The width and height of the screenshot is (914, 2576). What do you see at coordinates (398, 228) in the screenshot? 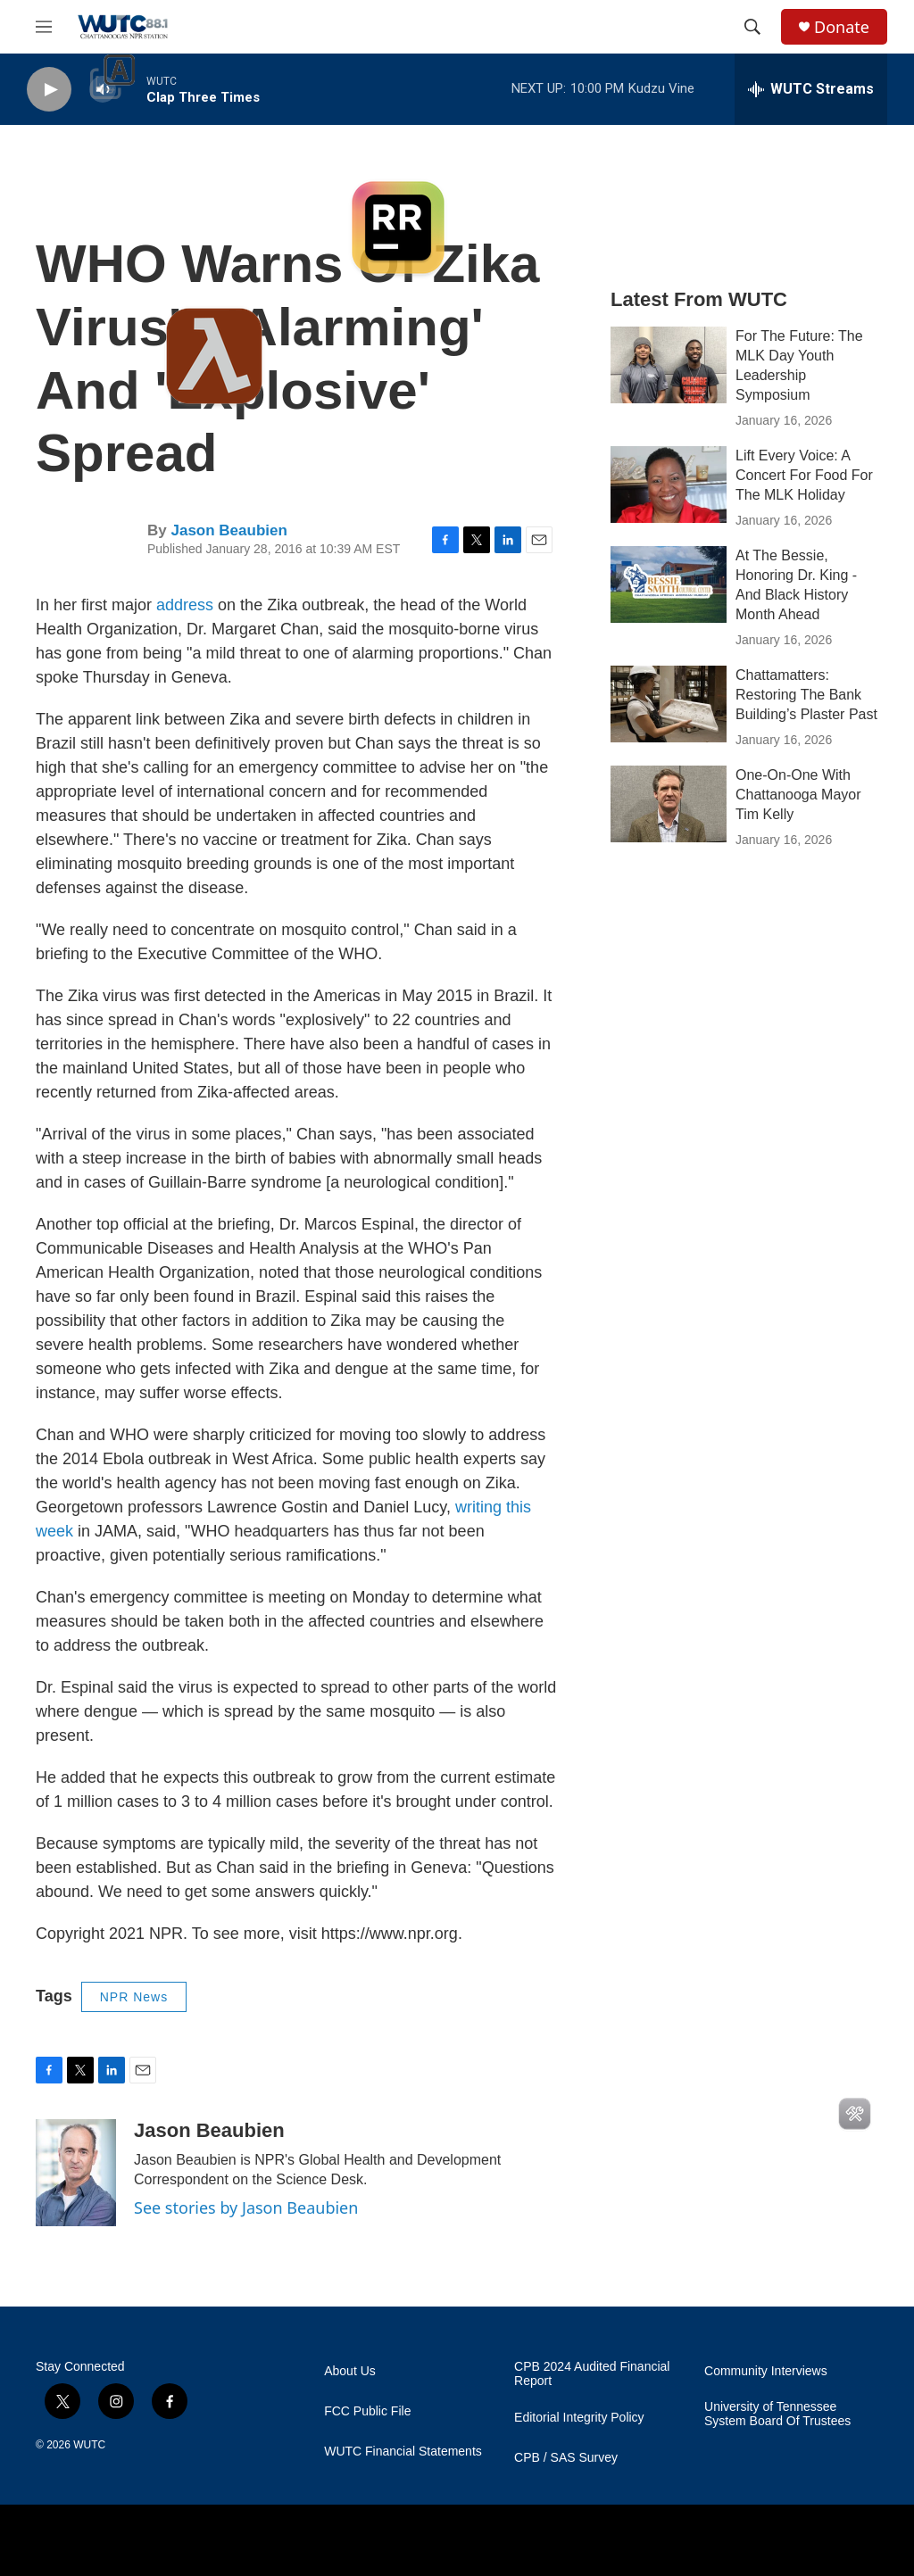
I see `launch rustrover IDE` at bounding box center [398, 228].